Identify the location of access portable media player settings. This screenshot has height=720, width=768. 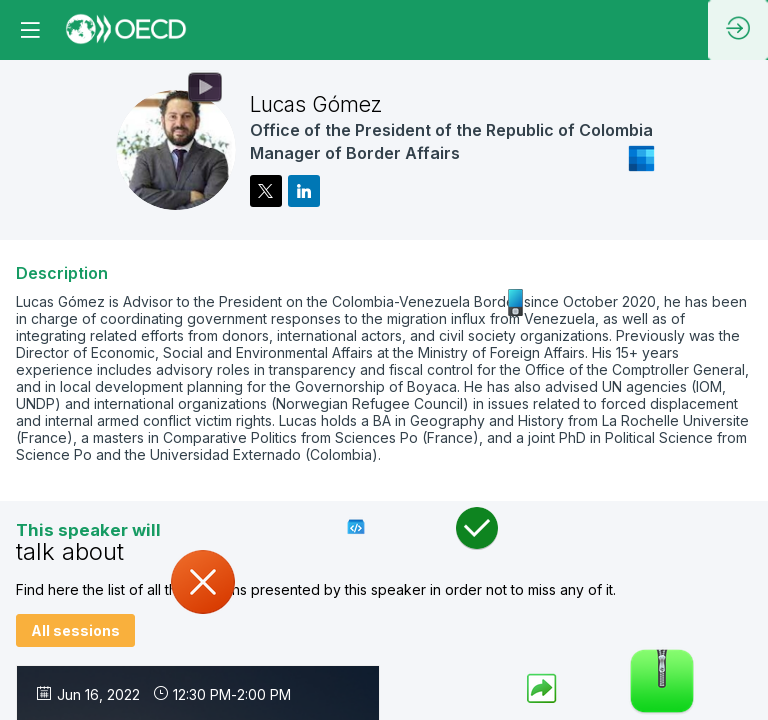
(515, 302).